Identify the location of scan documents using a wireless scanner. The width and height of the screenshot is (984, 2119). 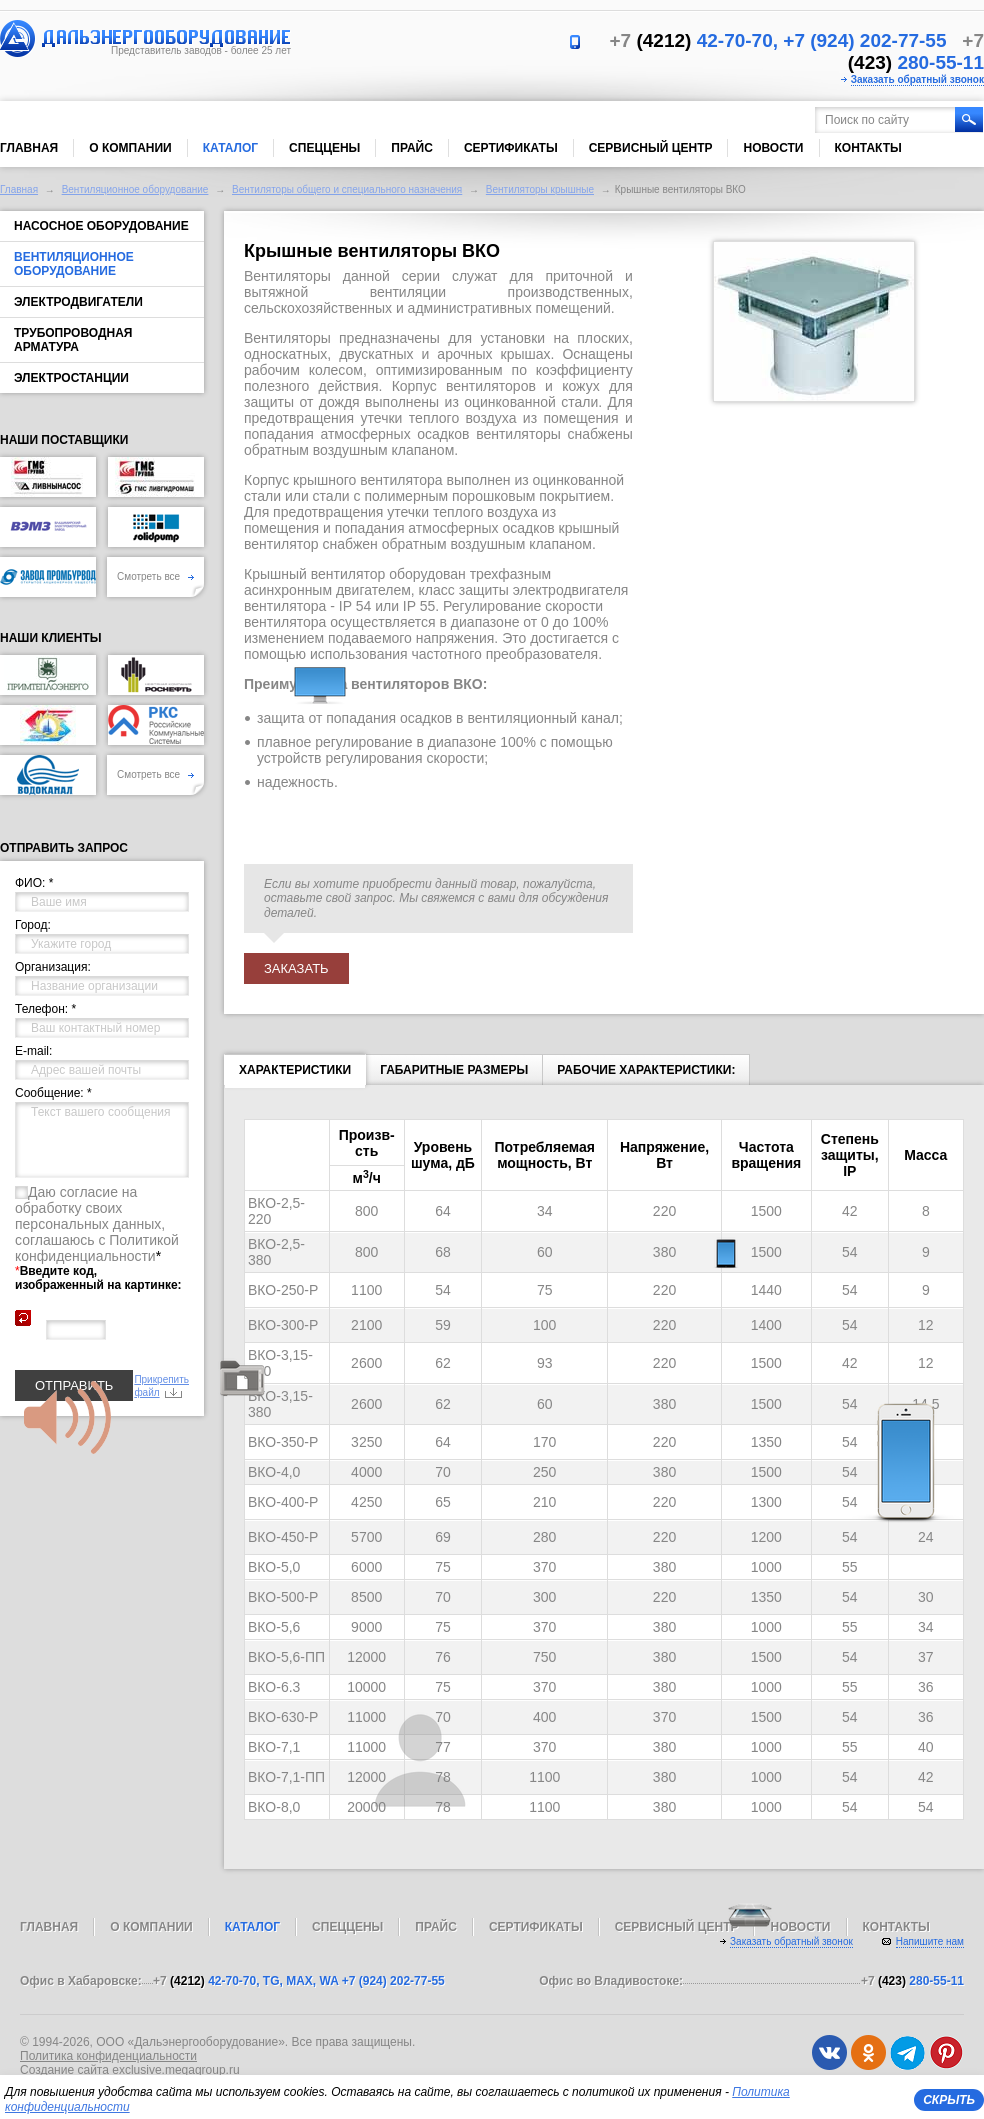
(750, 1915).